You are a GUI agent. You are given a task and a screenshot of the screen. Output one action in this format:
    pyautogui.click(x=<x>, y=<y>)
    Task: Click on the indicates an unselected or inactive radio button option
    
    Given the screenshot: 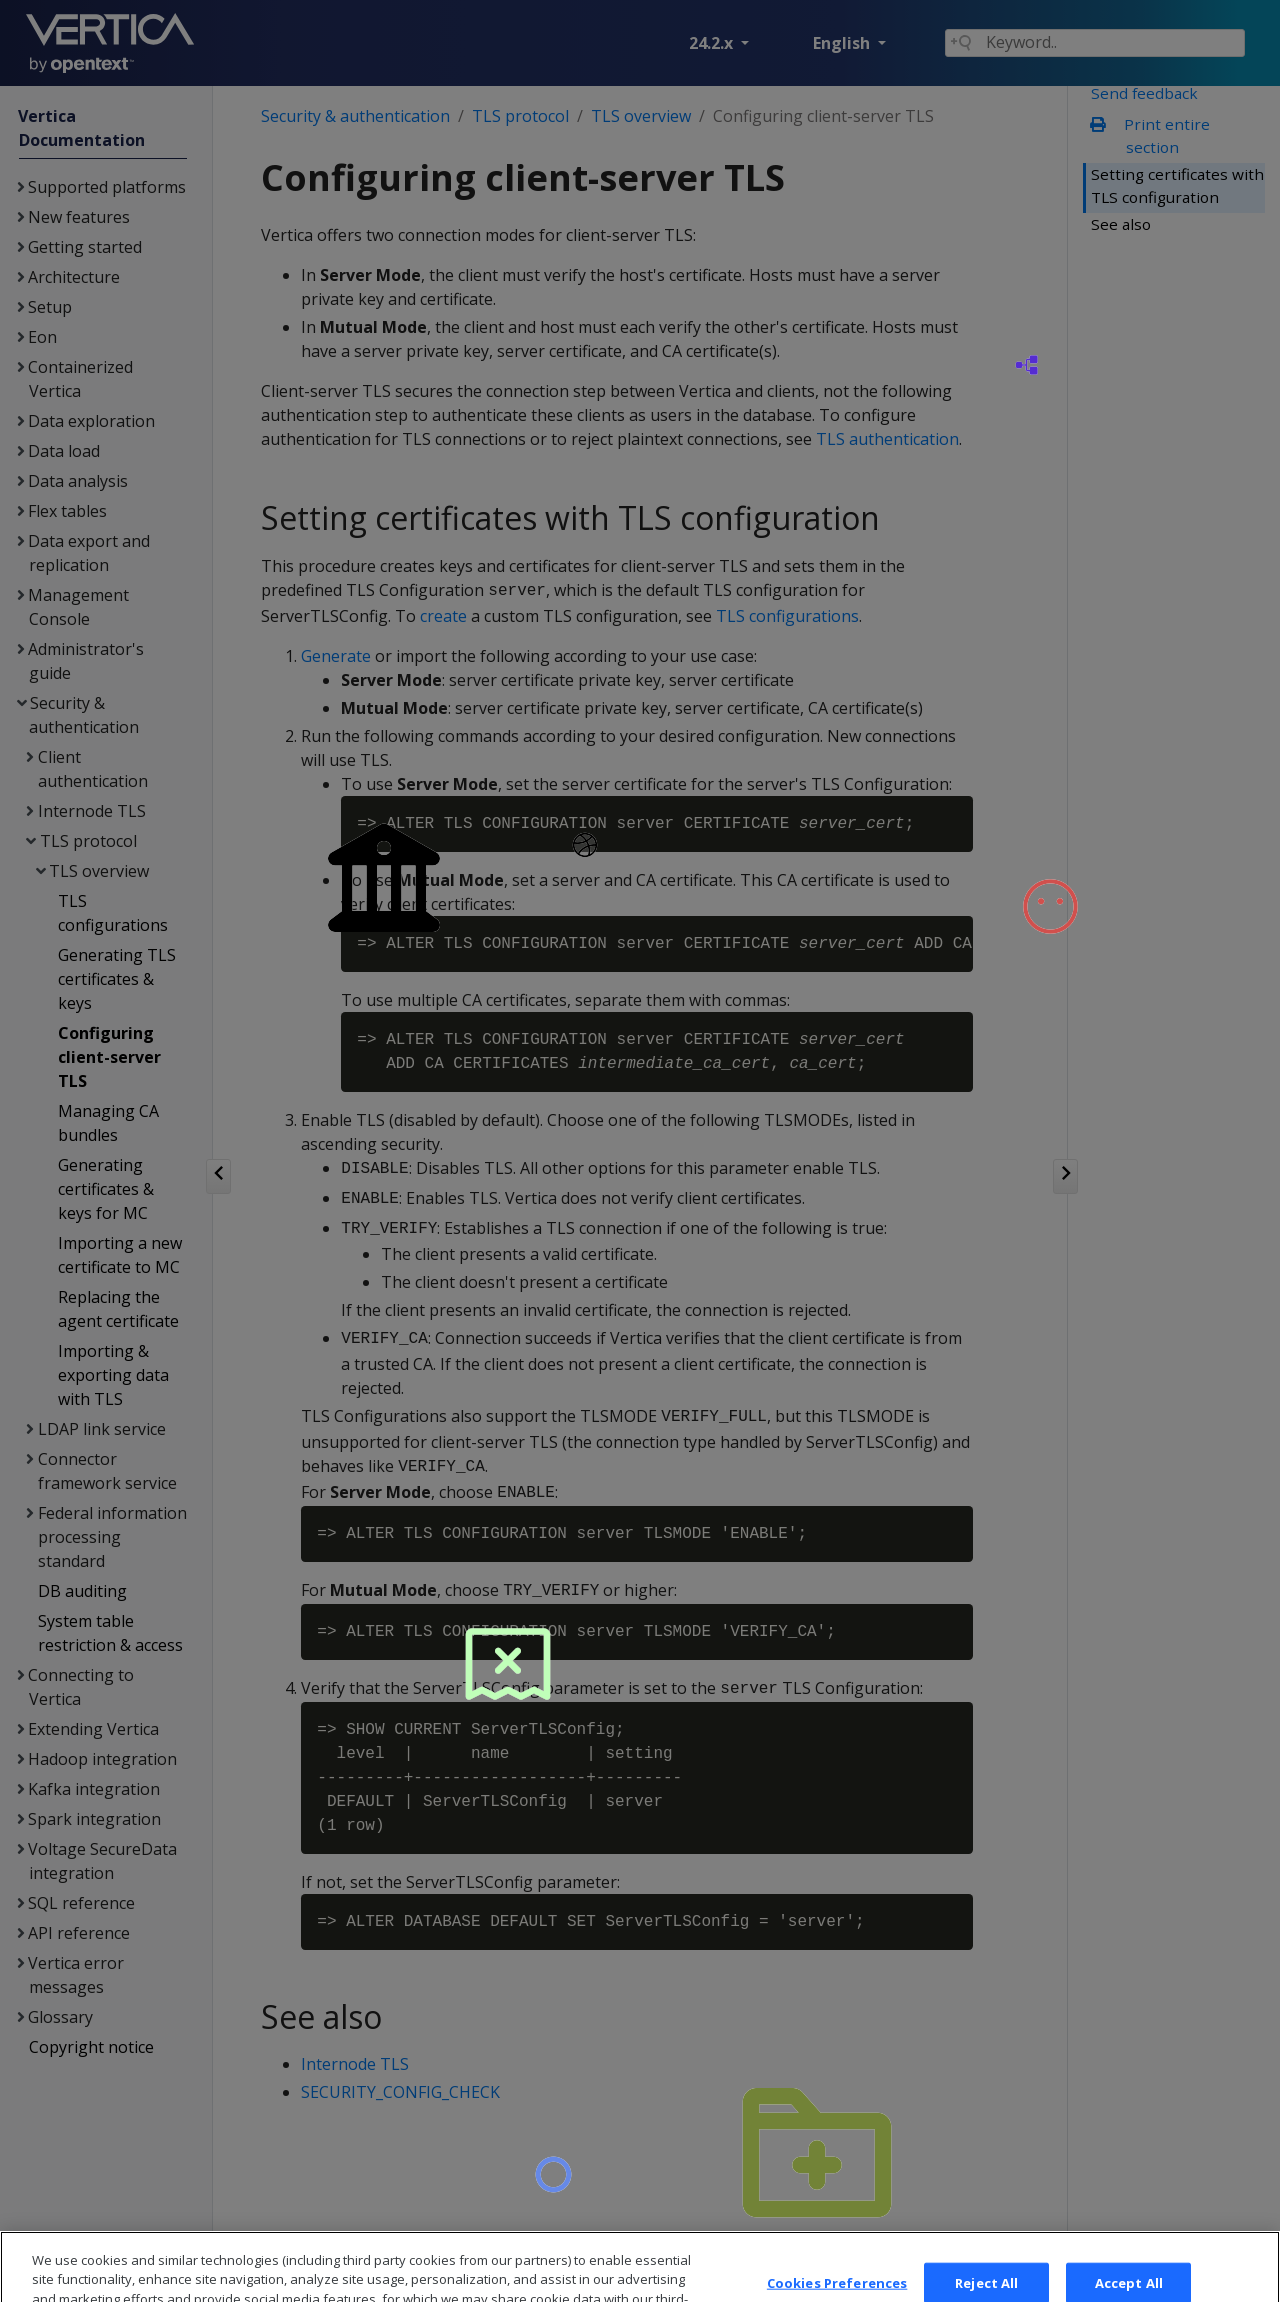 What is the action you would take?
    pyautogui.click(x=553, y=2174)
    